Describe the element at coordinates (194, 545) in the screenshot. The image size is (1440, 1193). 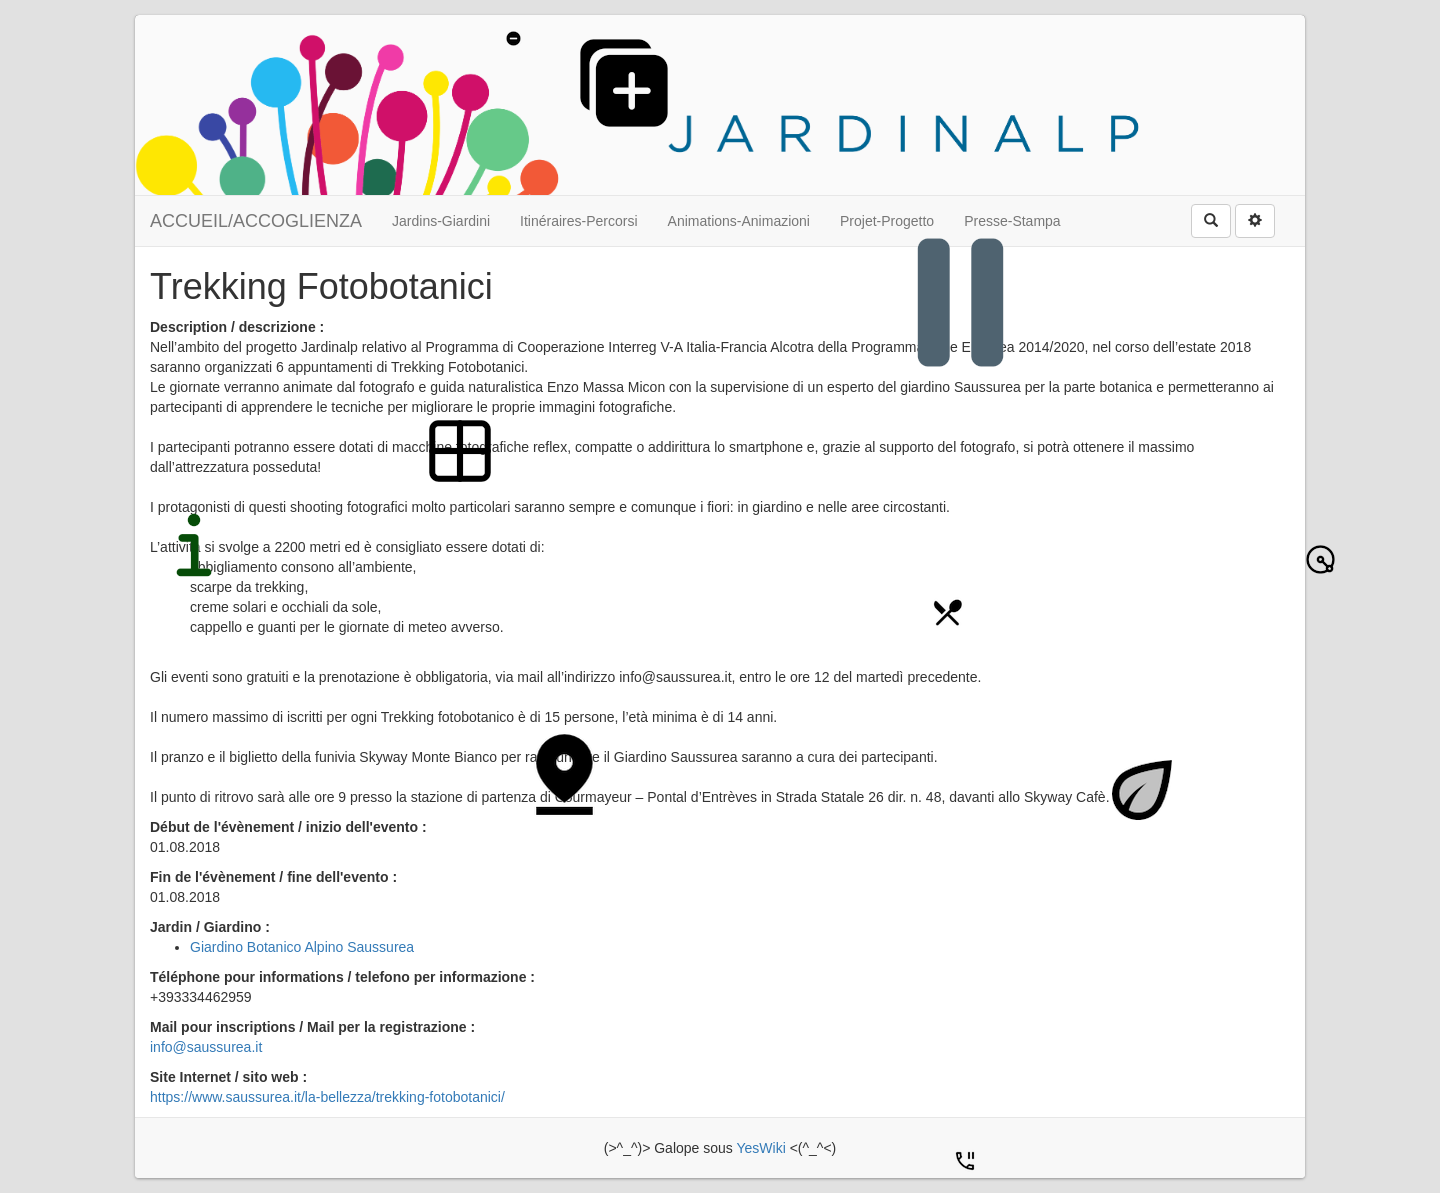
I see `view more information or details` at that location.